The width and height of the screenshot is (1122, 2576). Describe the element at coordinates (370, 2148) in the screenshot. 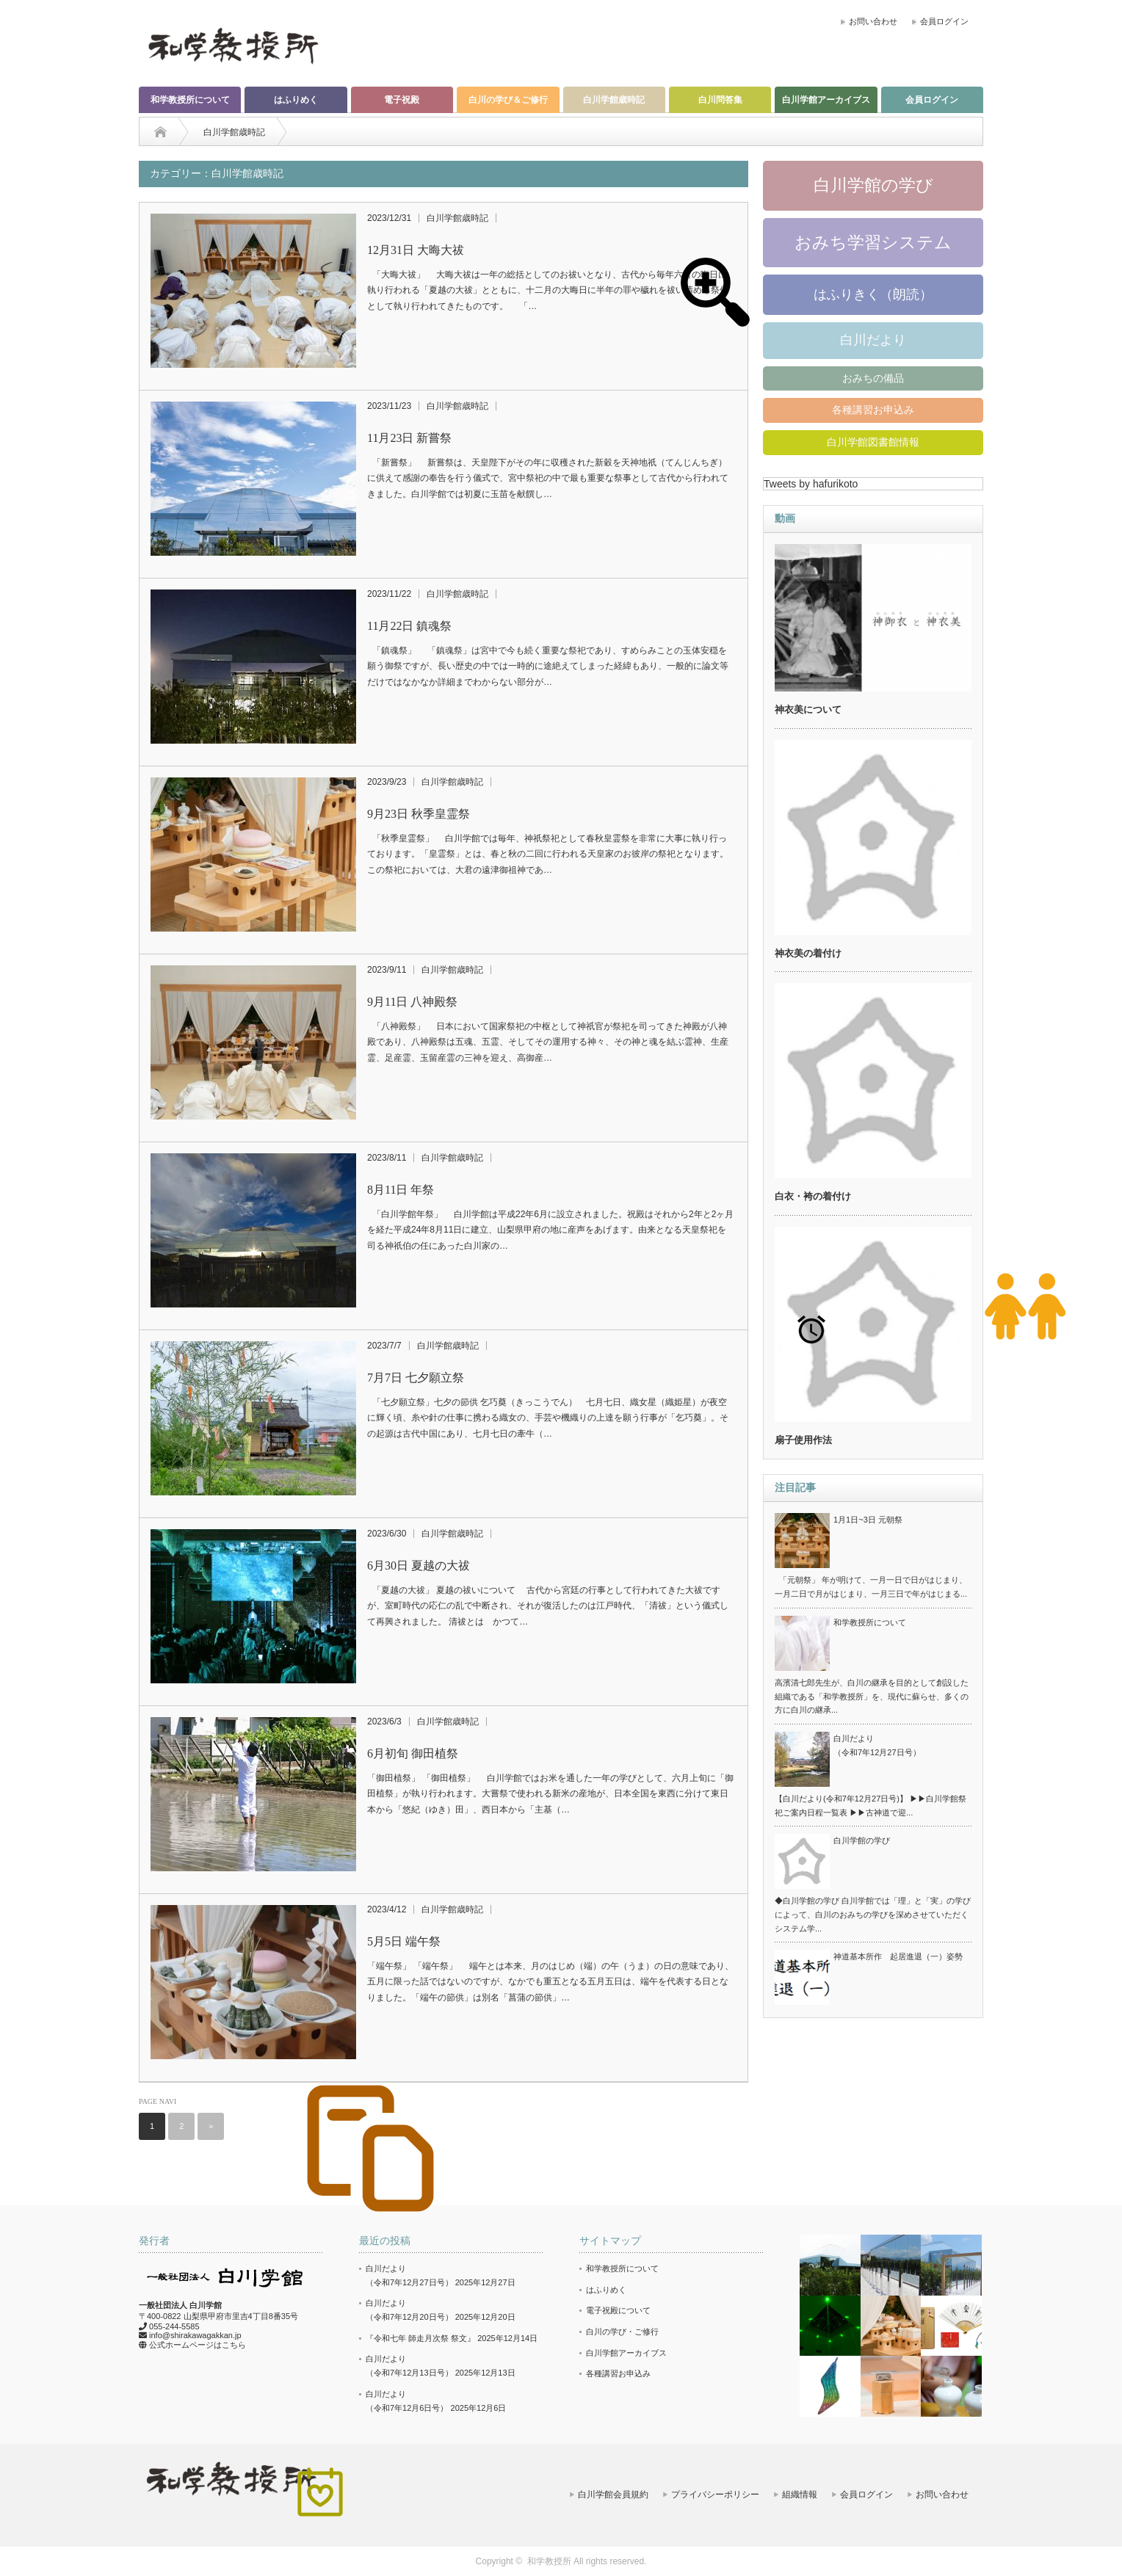

I see `paste copied content from clipboard` at that location.